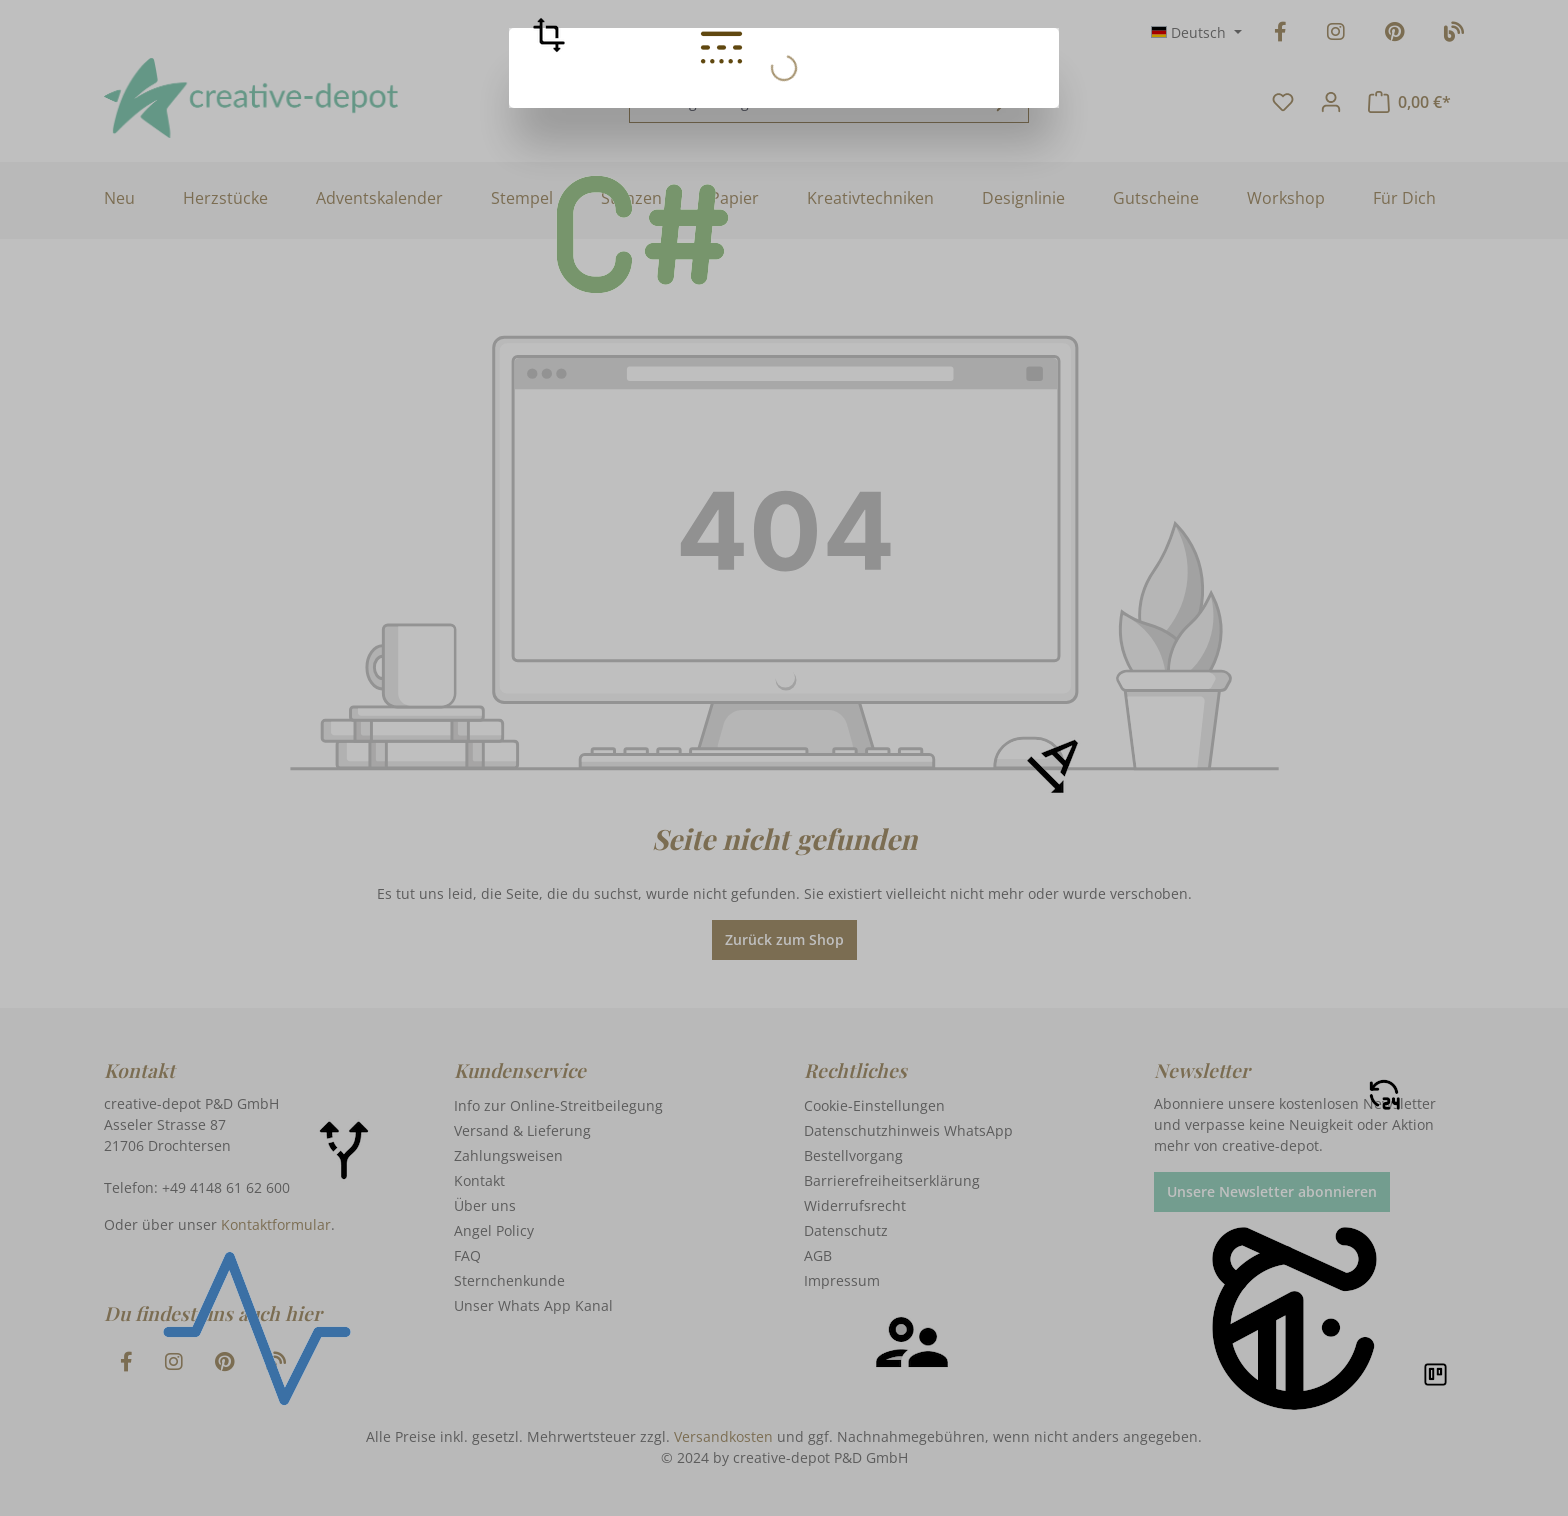 The width and height of the screenshot is (1568, 1516). I want to click on indicates c# programming language, so click(640, 234).